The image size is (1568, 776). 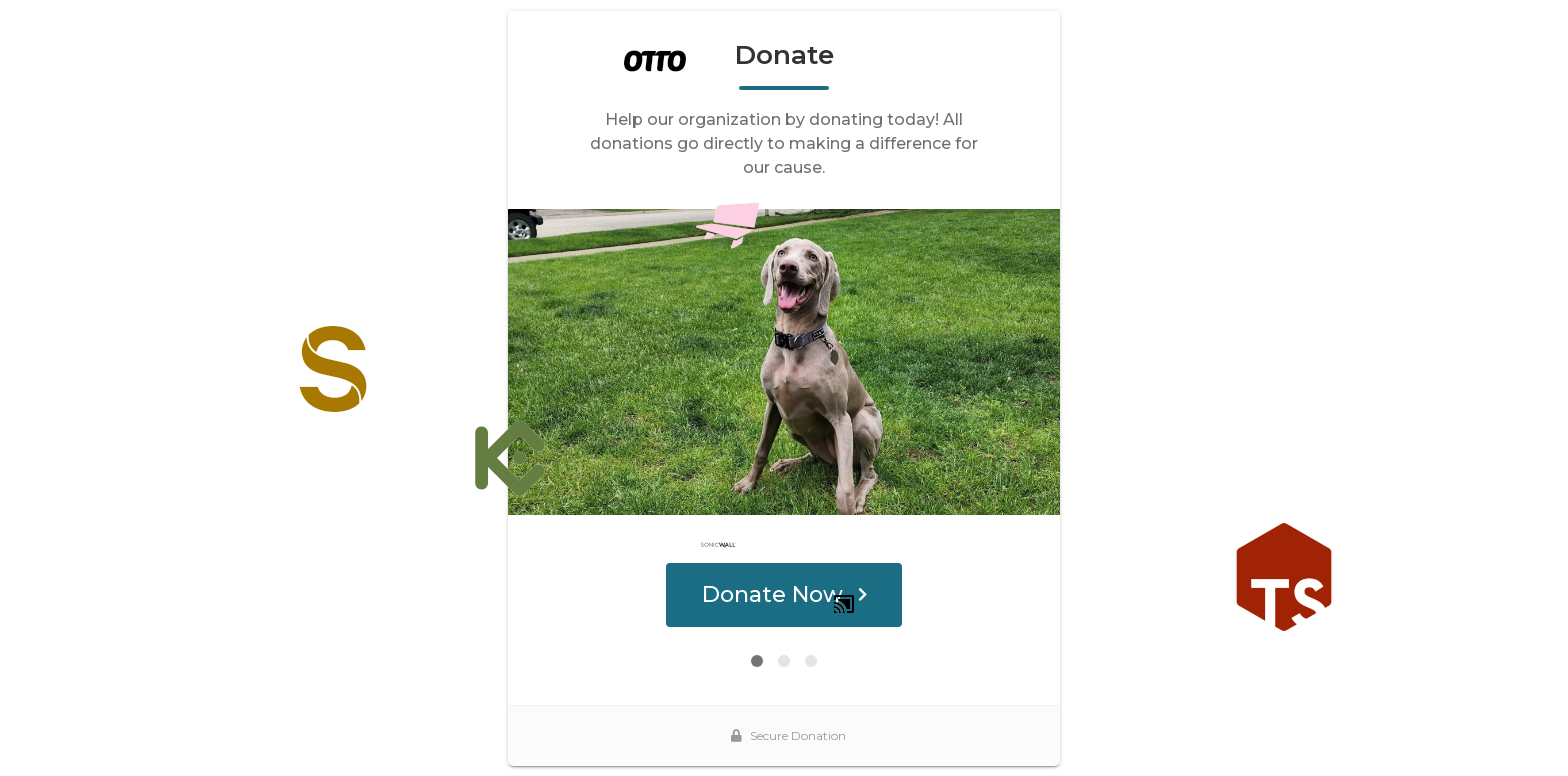 What do you see at coordinates (510, 458) in the screenshot?
I see `open the KuCoin cryptocurrency exchange app` at bounding box center [510, 458].